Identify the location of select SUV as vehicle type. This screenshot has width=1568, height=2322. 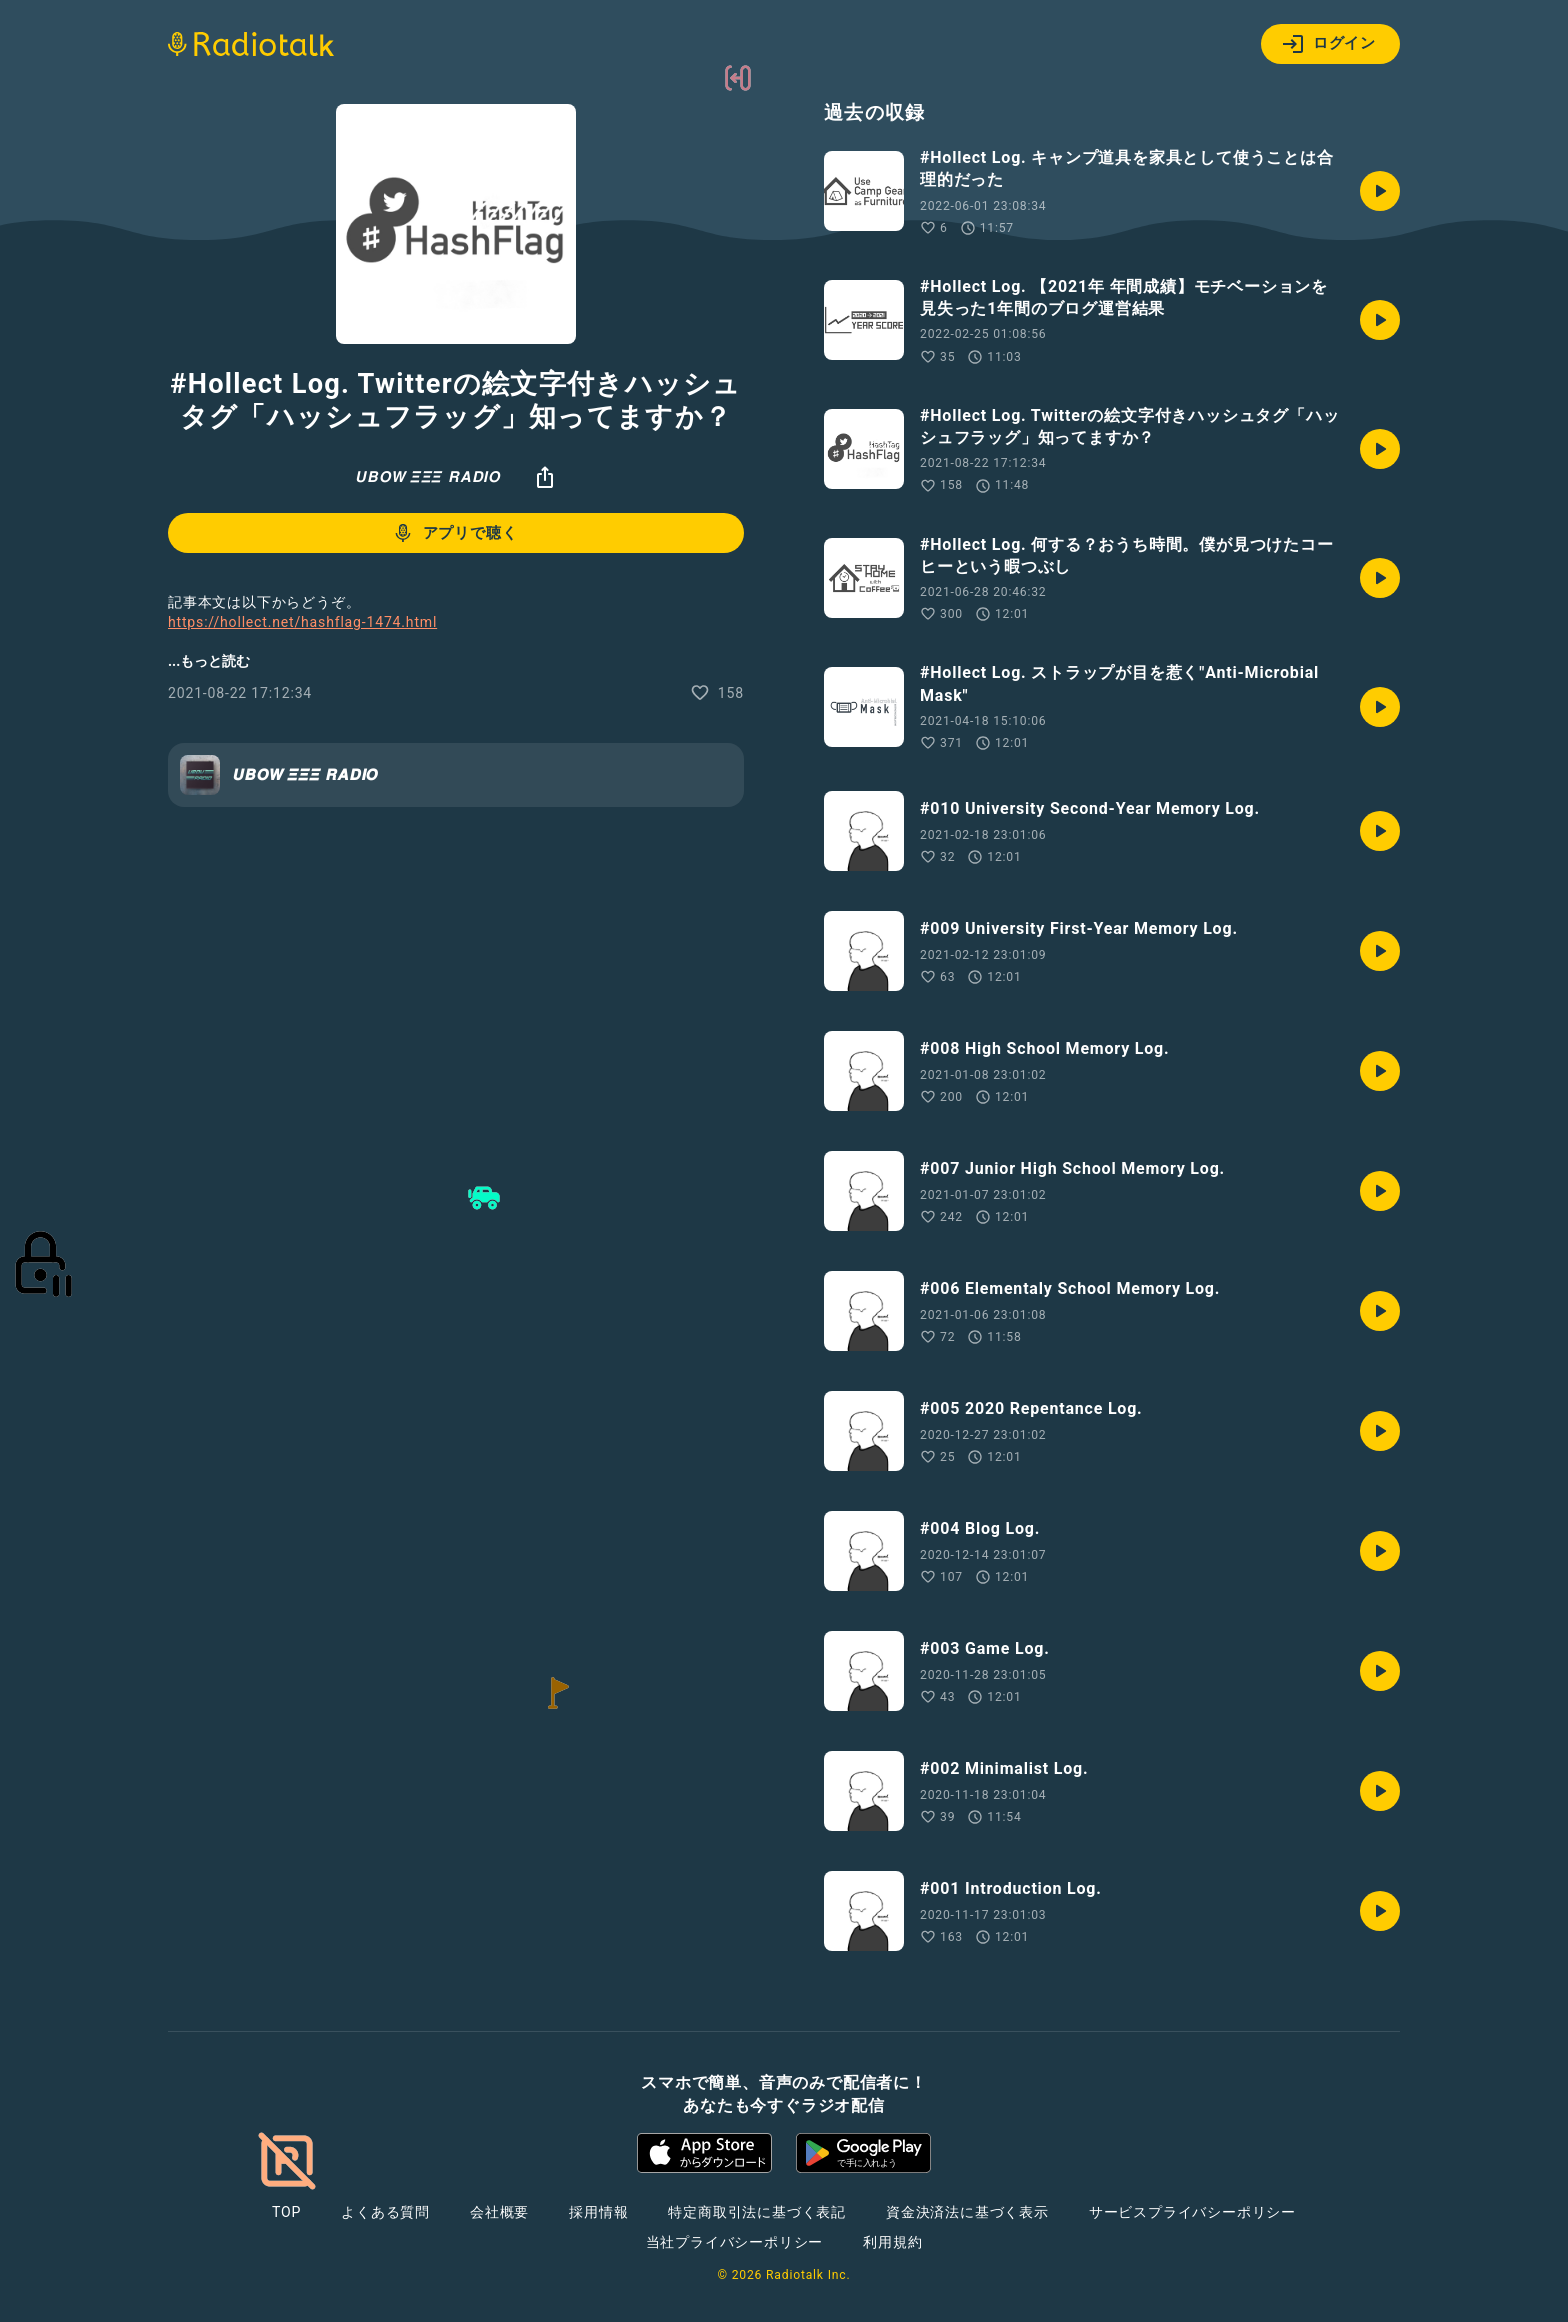
(484, 1198).